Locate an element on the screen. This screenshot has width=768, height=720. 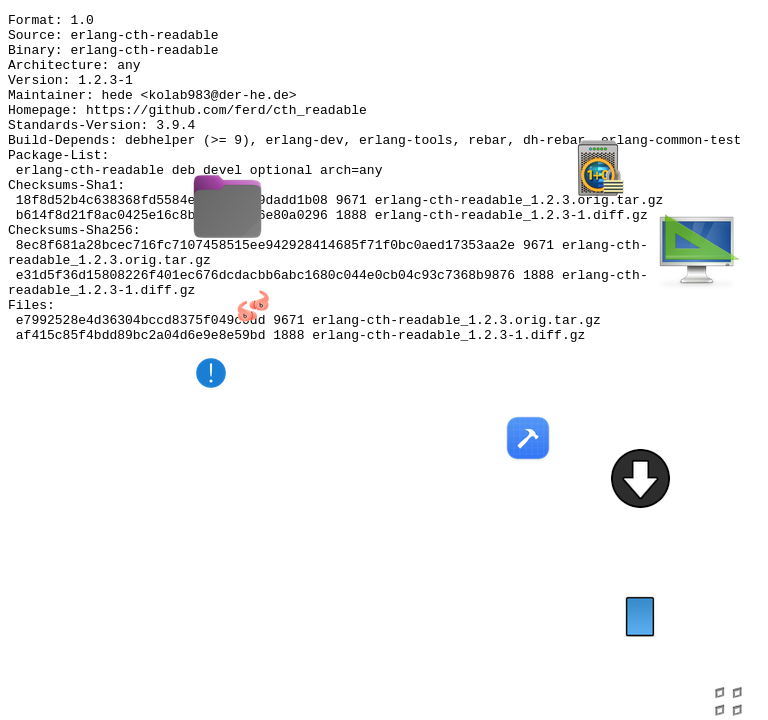
mark an email as important is located at coordinates (211, 373).